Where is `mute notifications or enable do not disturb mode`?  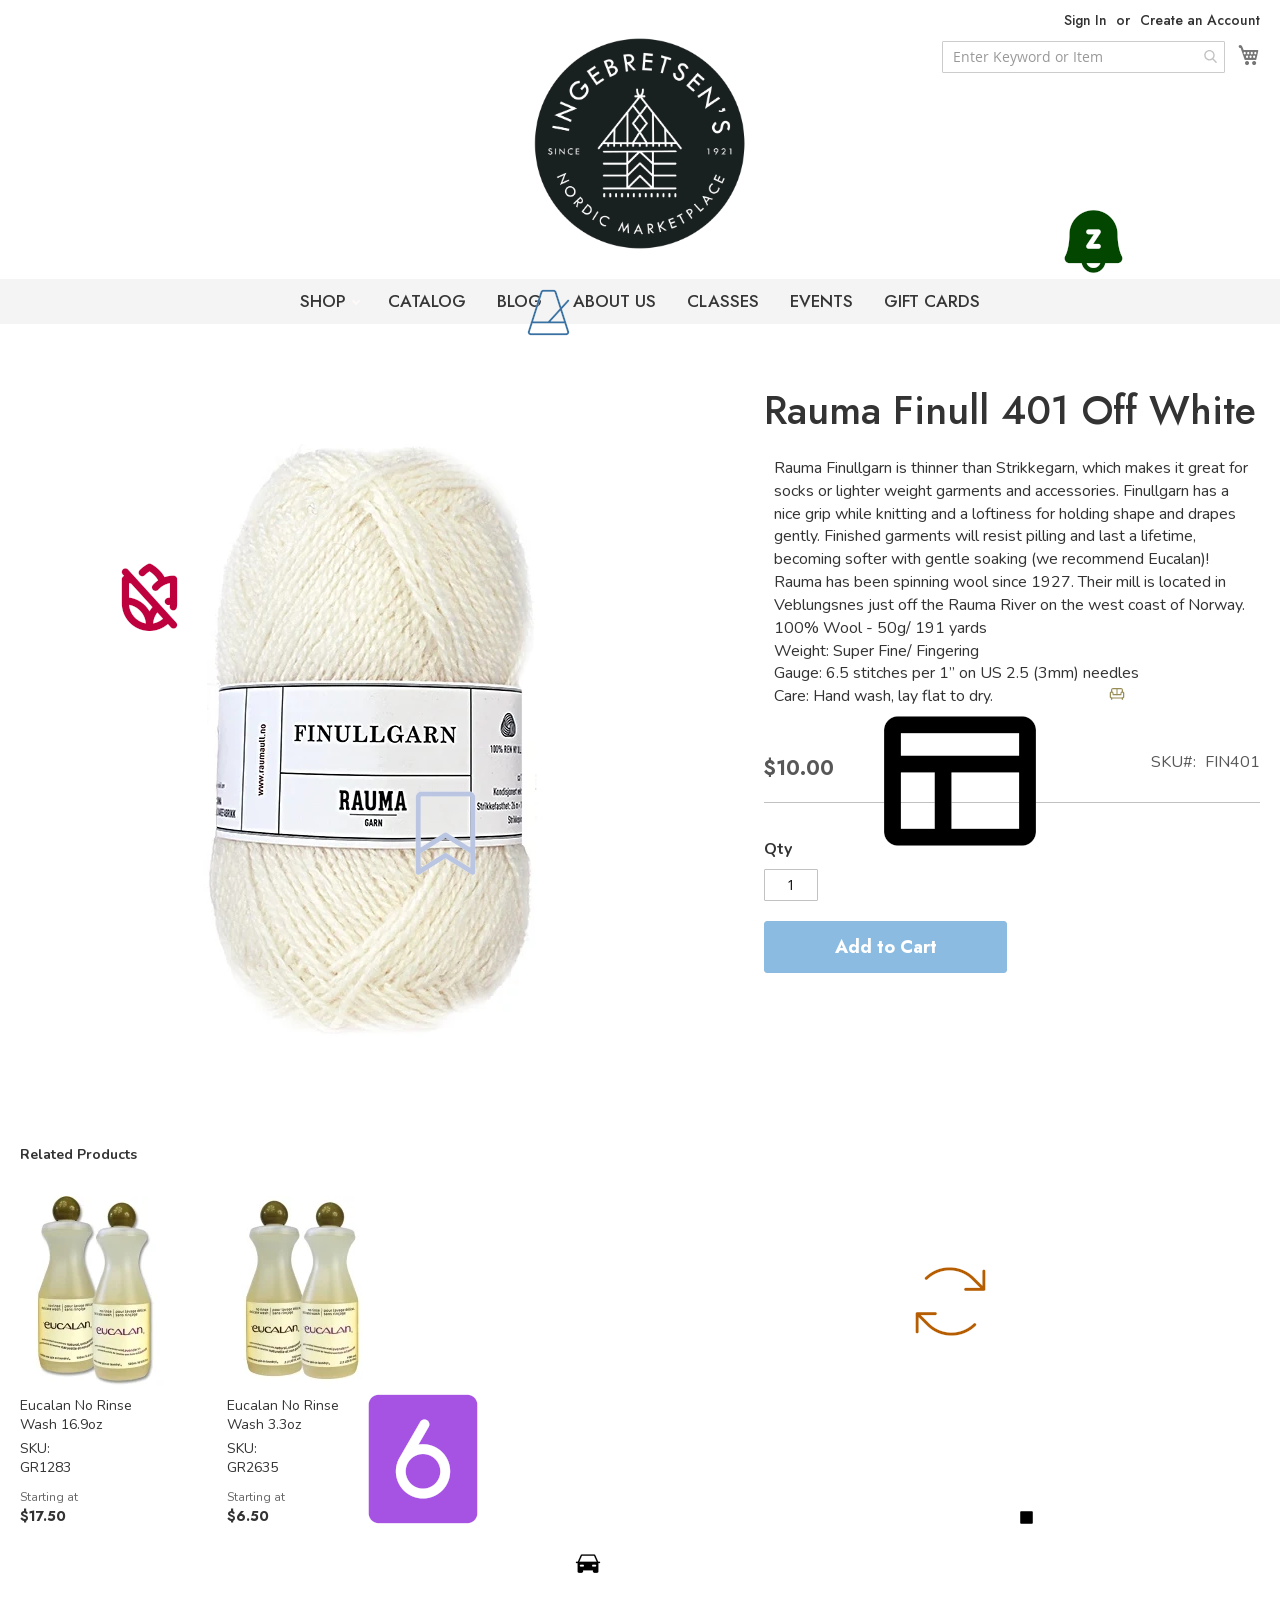
mute notifications or enable do not disturb mode is located at coordinates (1093, 241).